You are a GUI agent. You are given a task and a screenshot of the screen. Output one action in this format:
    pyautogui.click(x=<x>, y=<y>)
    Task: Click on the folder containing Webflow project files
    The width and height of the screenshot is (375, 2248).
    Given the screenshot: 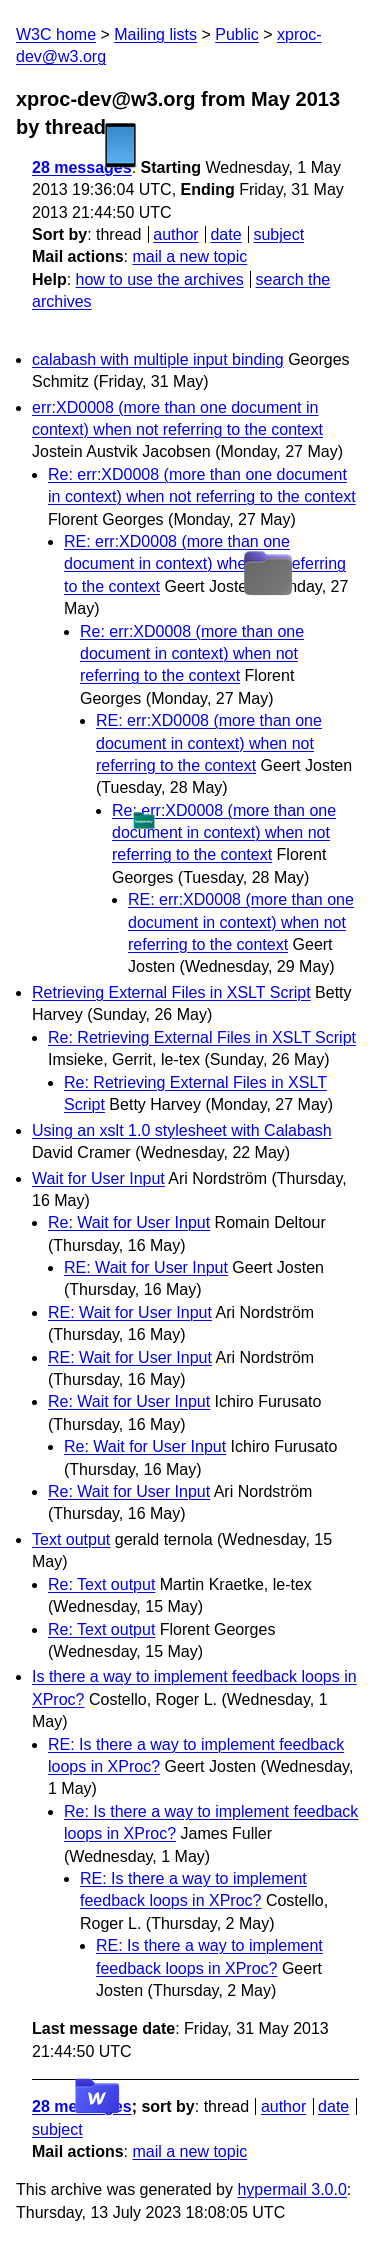 What is the action you would take?
    pyautogui.click(x=97, y=2097)
    